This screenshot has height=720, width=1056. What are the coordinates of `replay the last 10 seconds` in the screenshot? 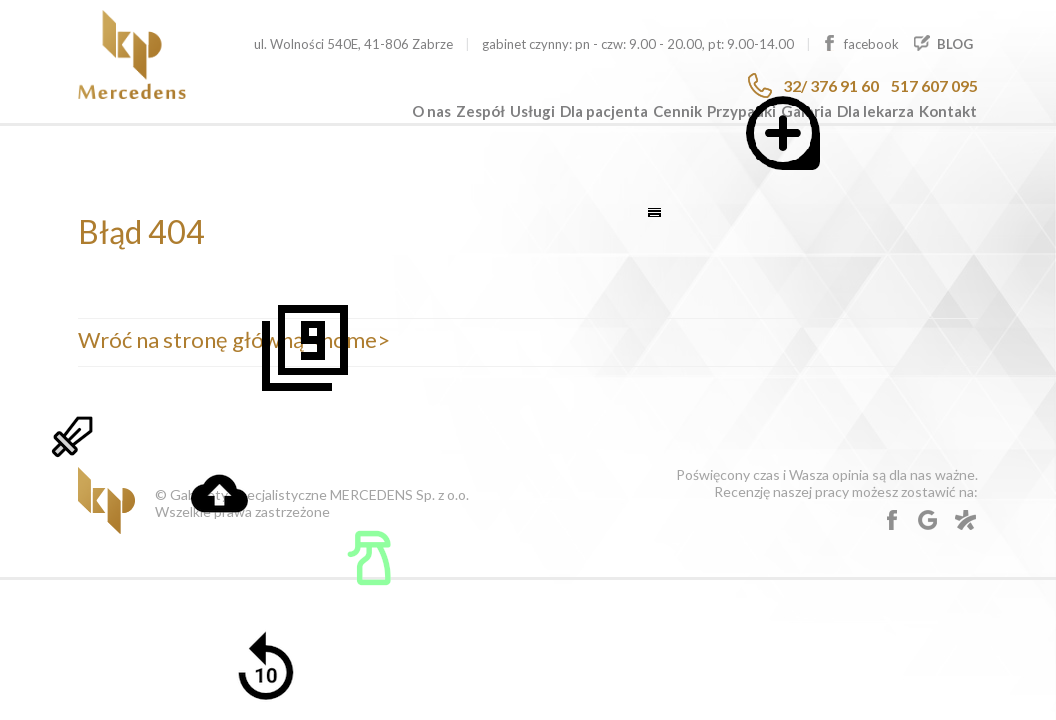 It's located at (266, 669).